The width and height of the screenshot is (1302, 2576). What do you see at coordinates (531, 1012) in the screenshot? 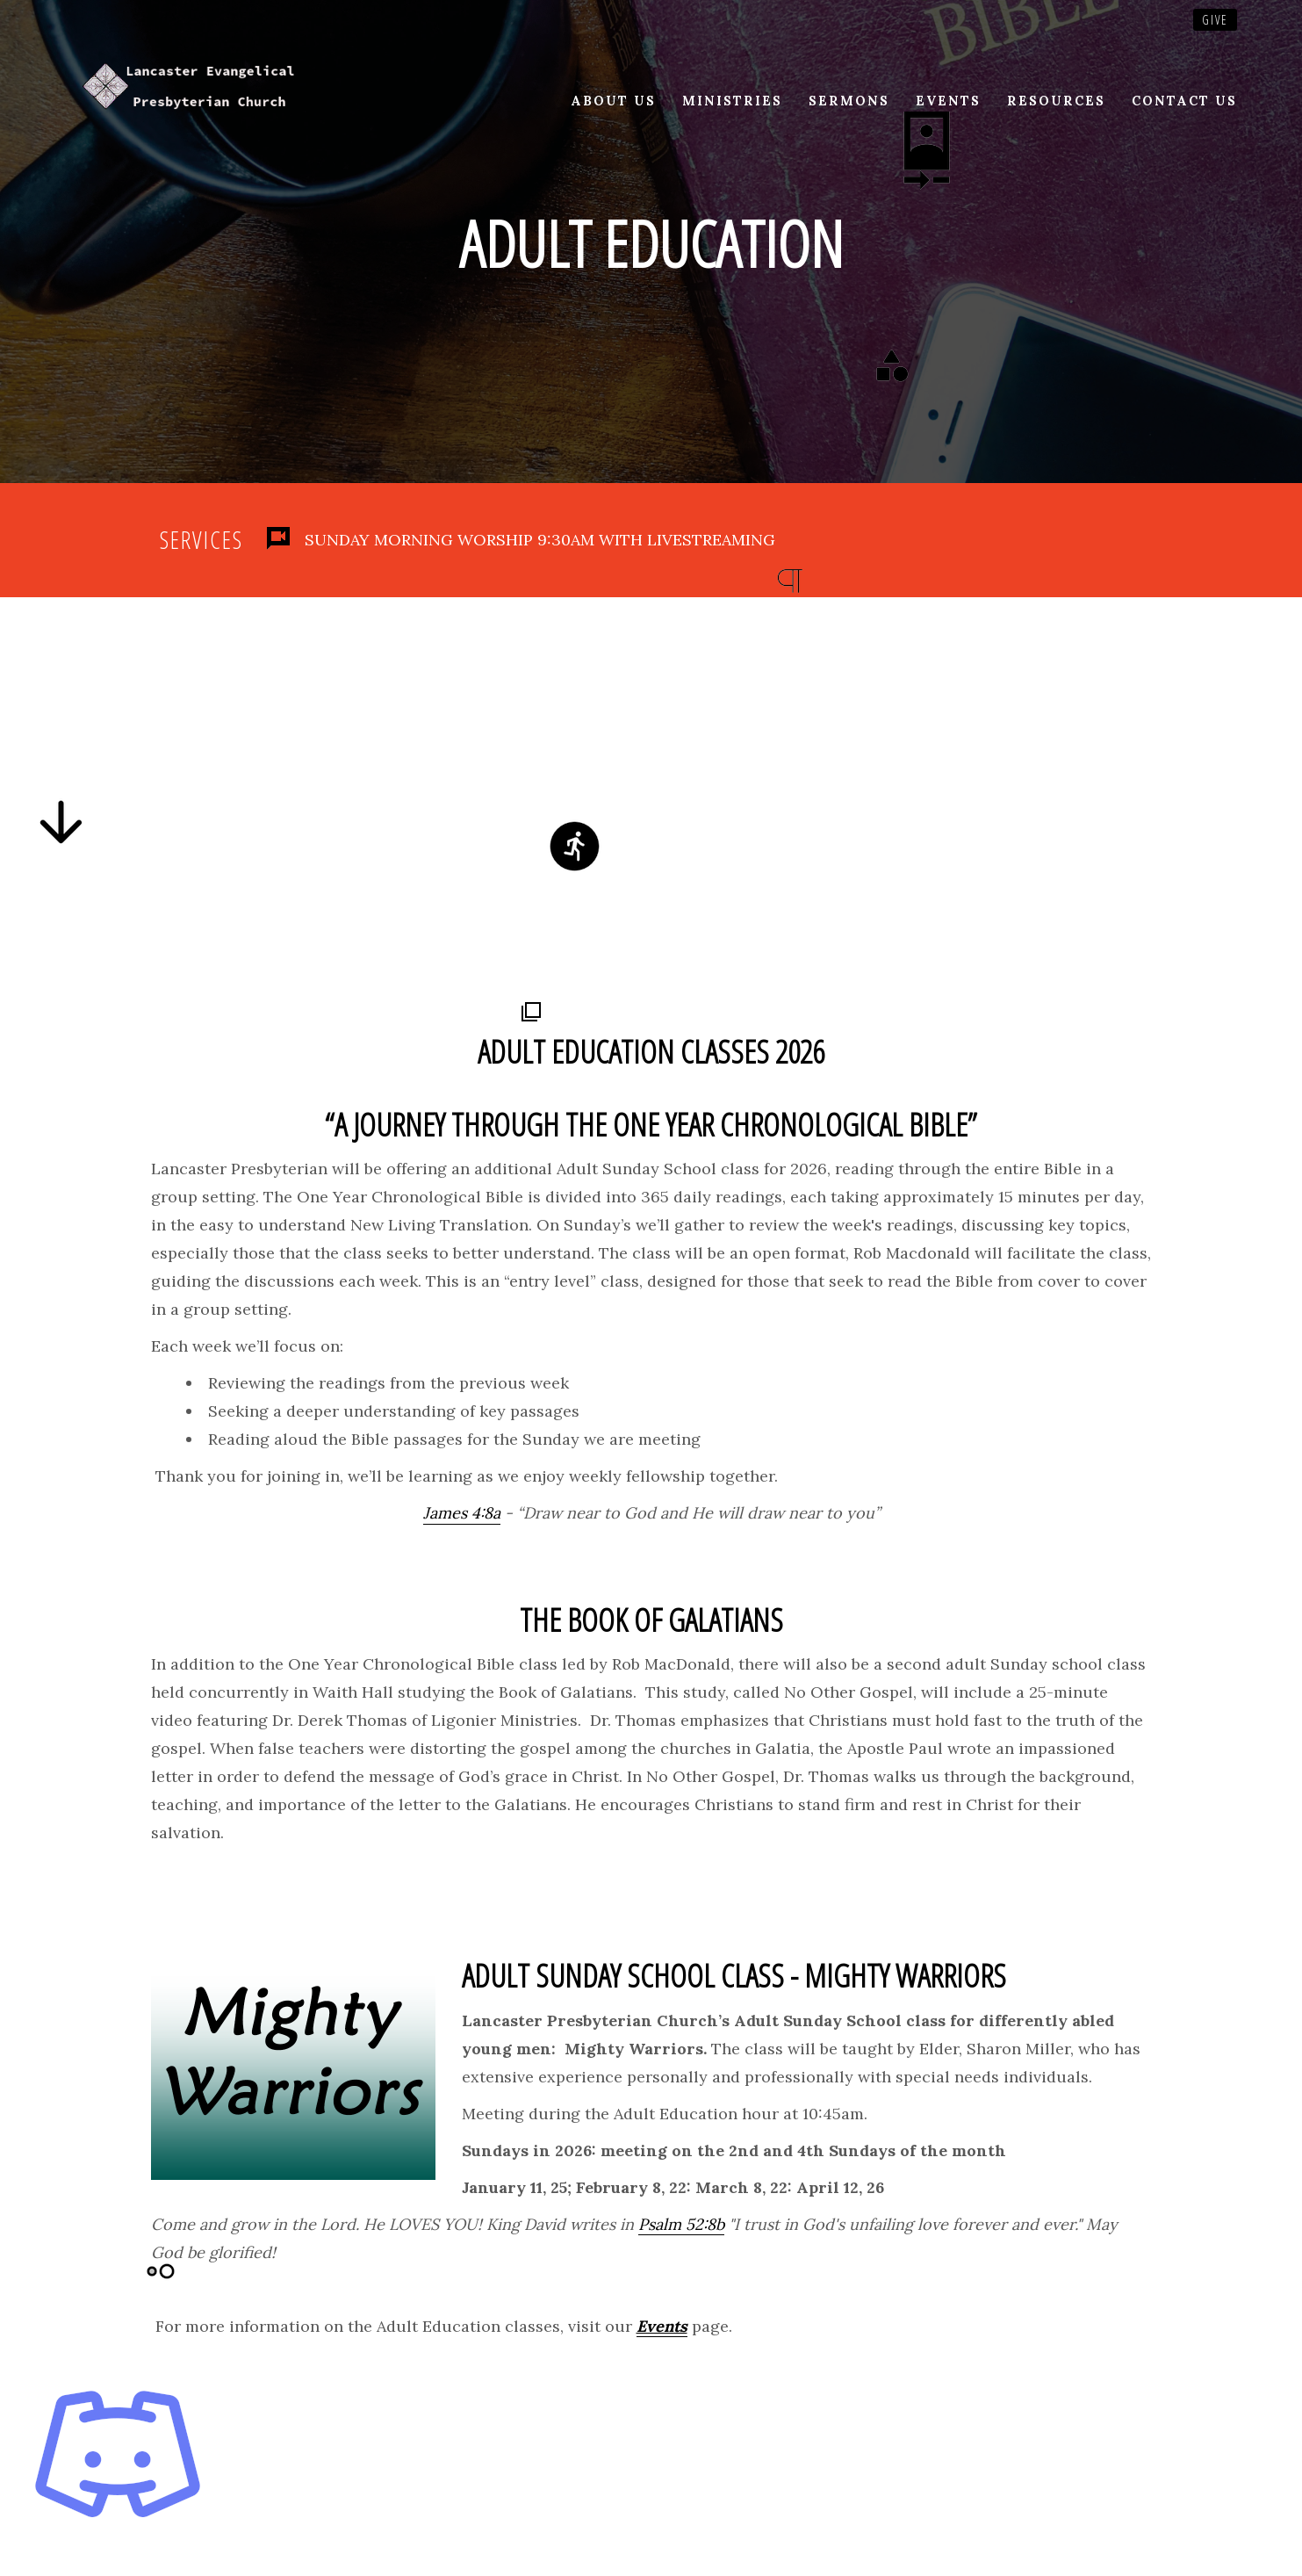
I see `view stacked layers or overlapping elements` at bounding box center [531, 1012].